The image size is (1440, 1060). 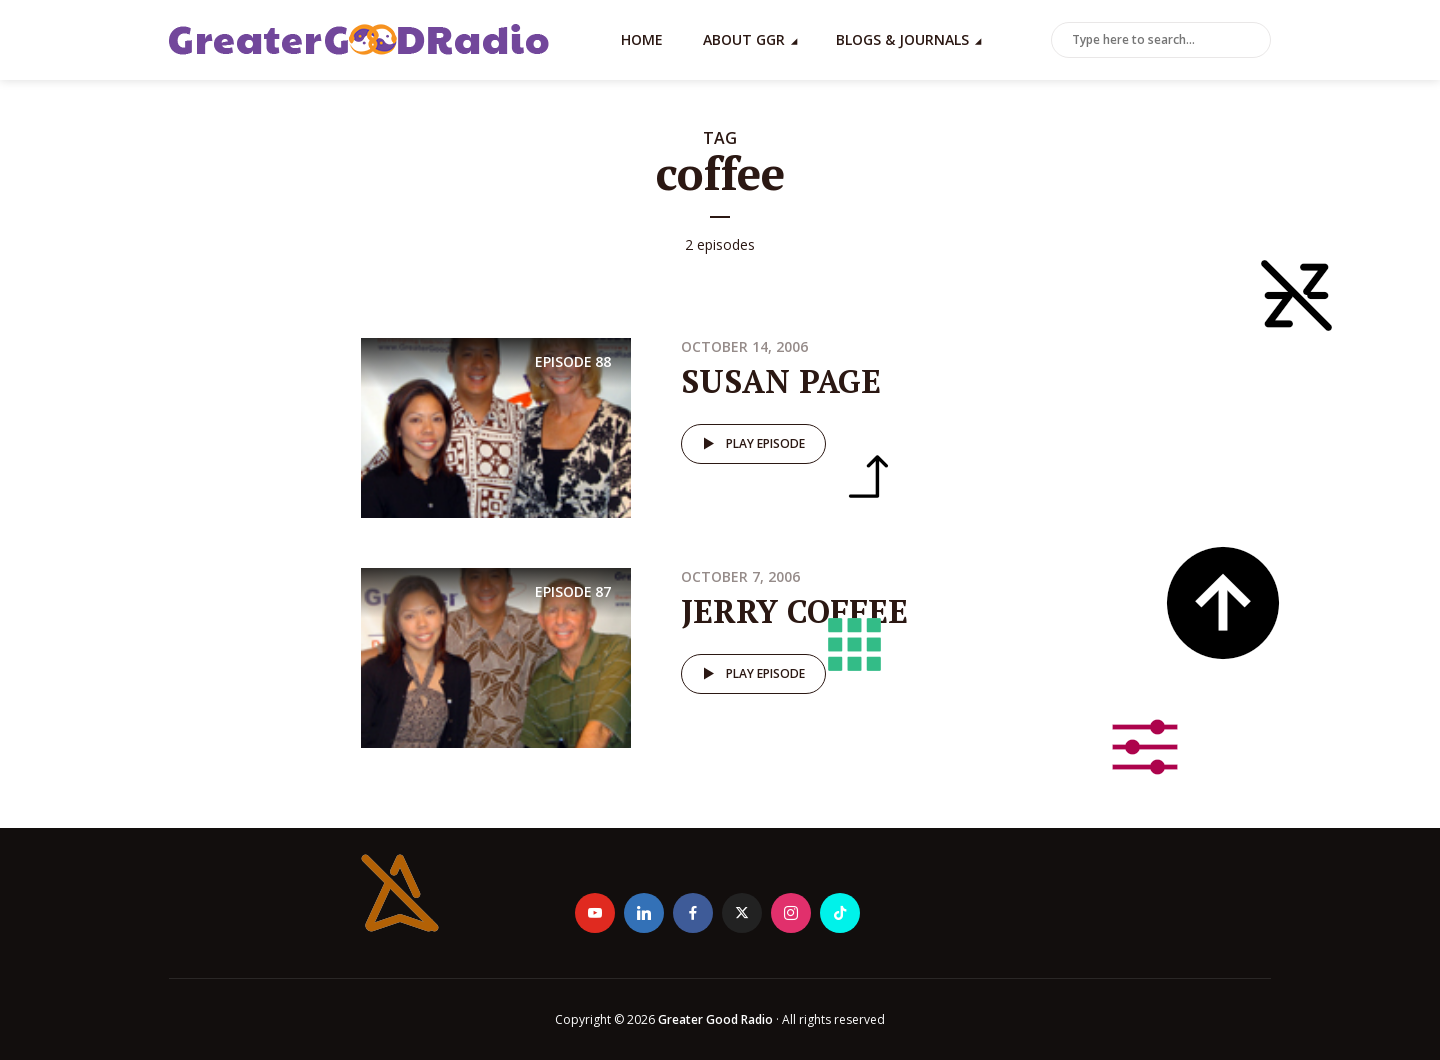 I want to click on scroll to top of page, so click(x=1223, y=603).